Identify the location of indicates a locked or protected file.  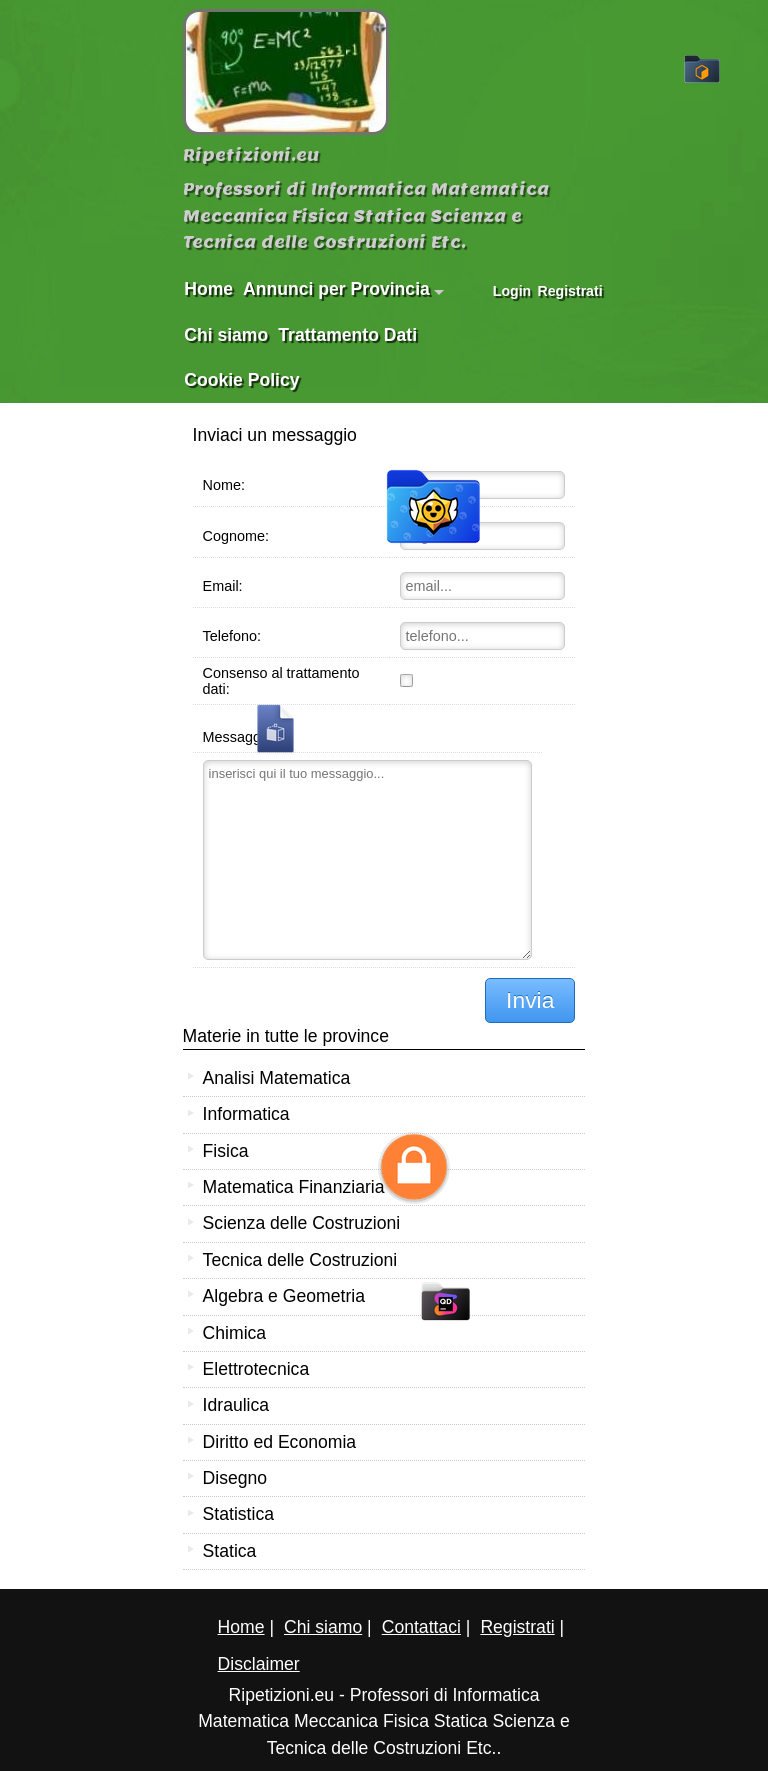
(414, 1167).